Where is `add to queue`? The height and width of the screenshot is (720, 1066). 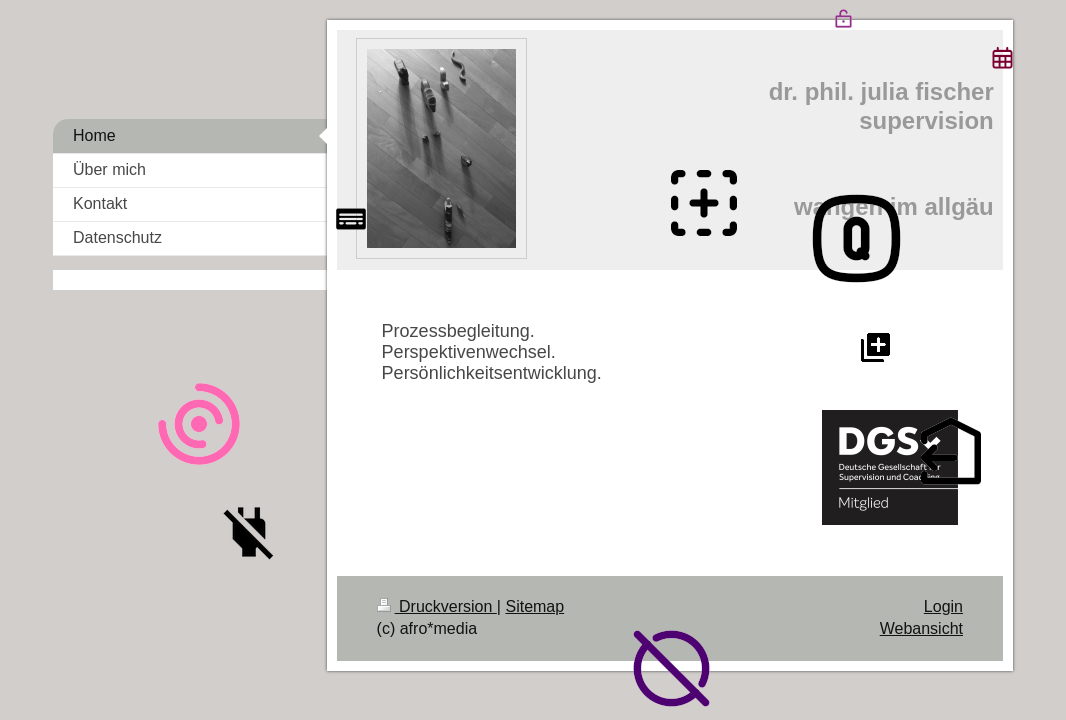 add to queue is located at coordinates (875, 347).